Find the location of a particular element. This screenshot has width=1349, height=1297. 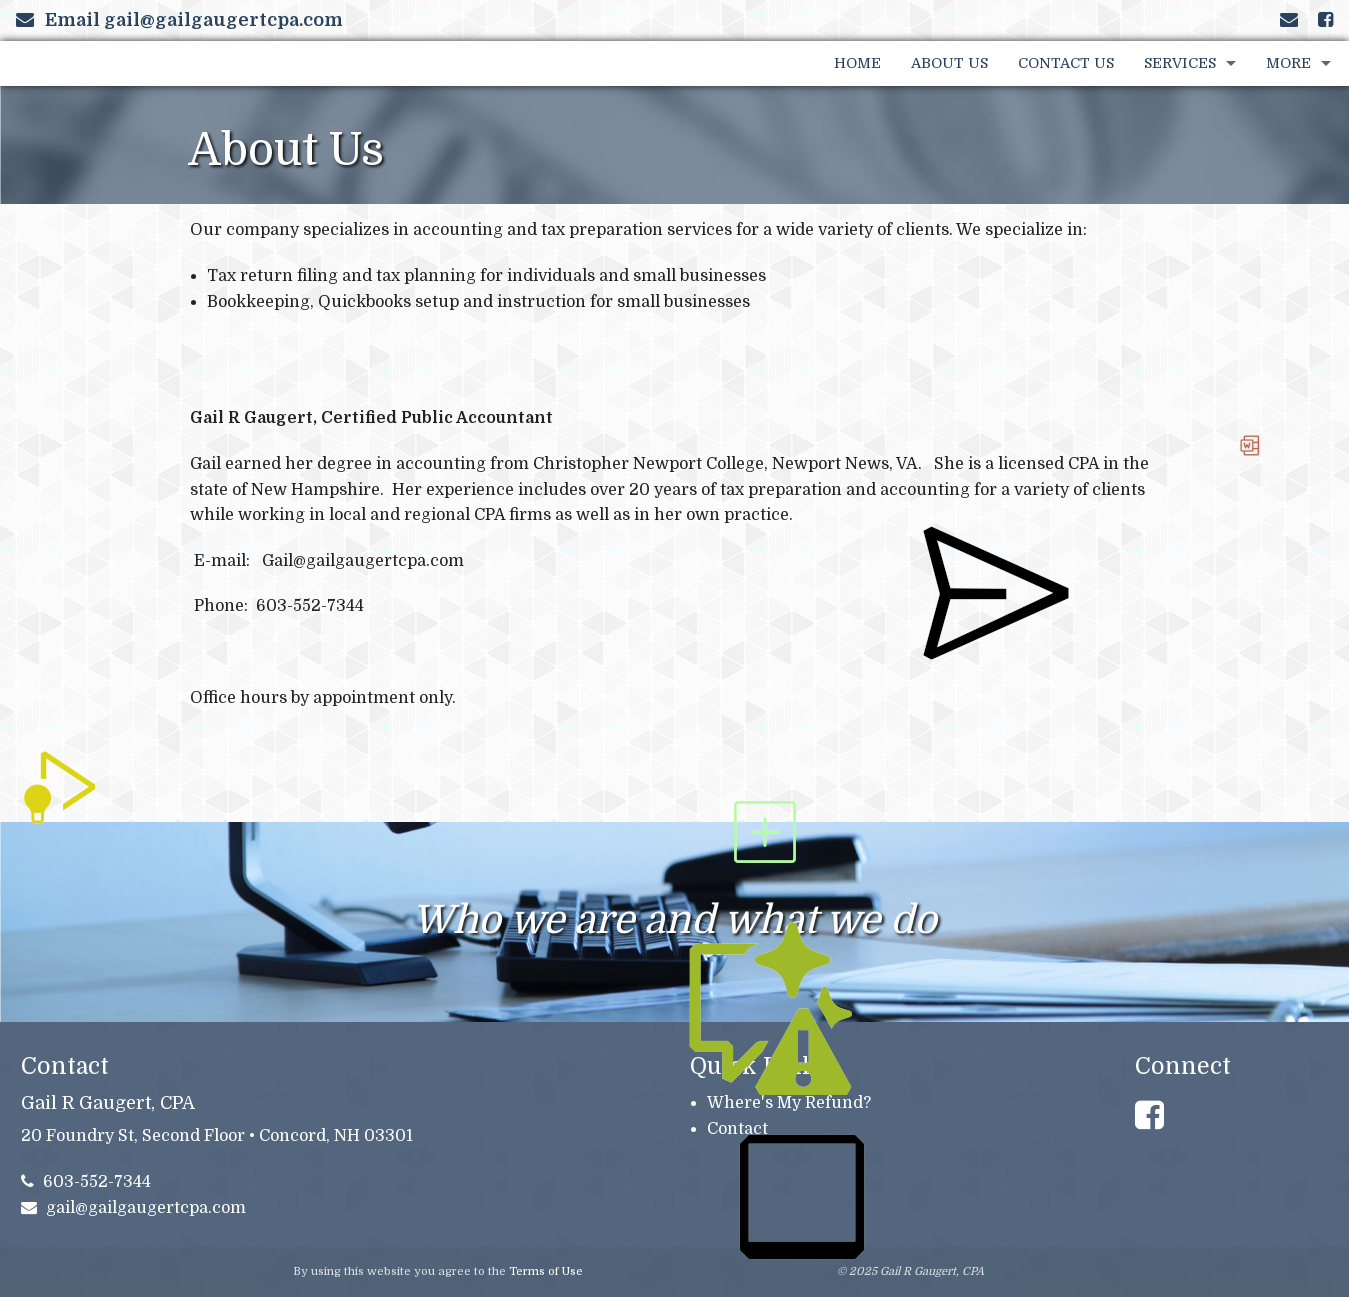

add a new item or entry is located at coordinates (765, 832).